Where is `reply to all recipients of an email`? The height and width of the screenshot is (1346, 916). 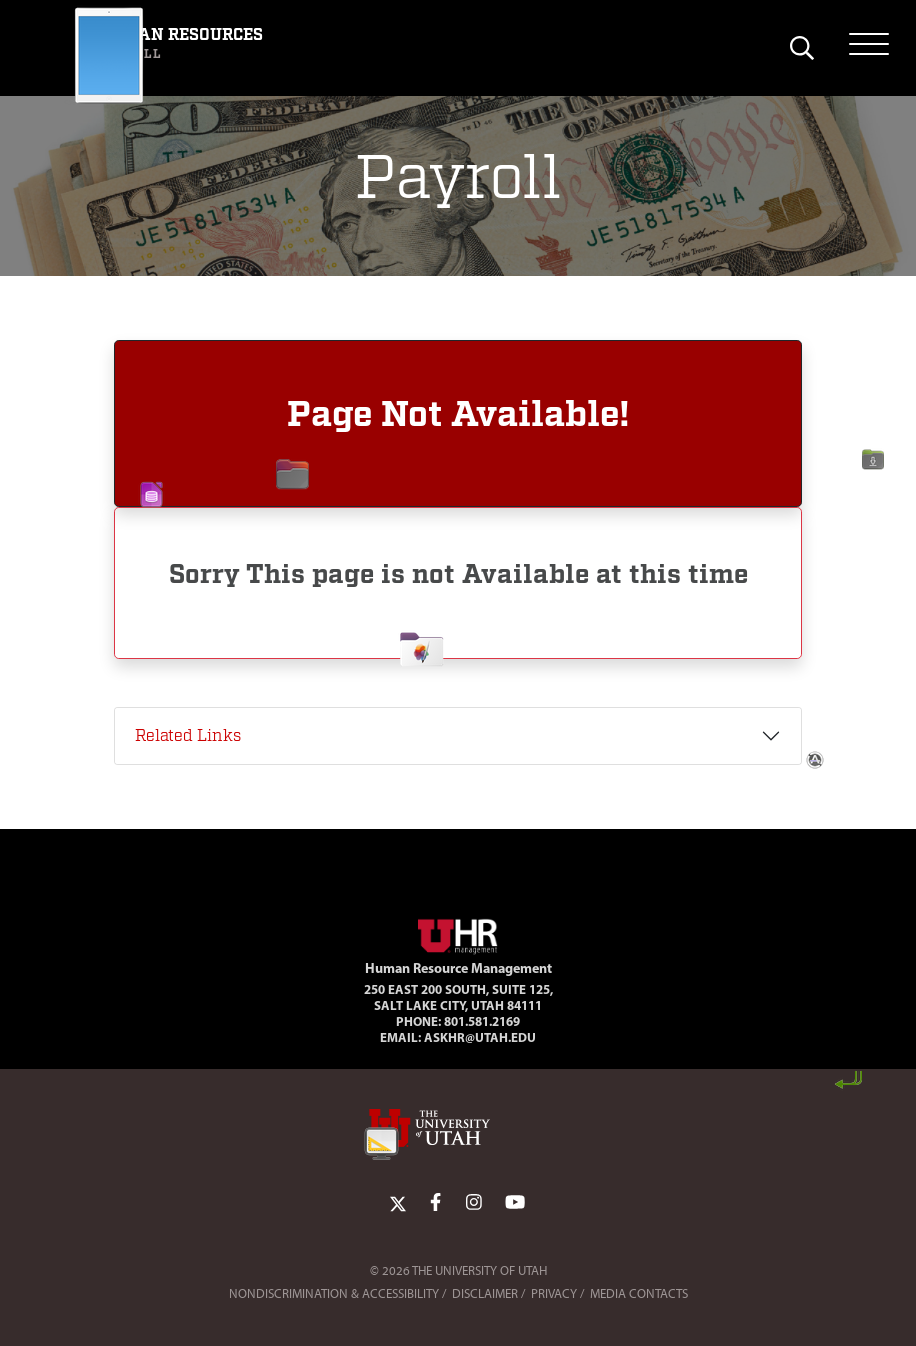 reply to all recipients of an email is located at coordinates (848, 1078).